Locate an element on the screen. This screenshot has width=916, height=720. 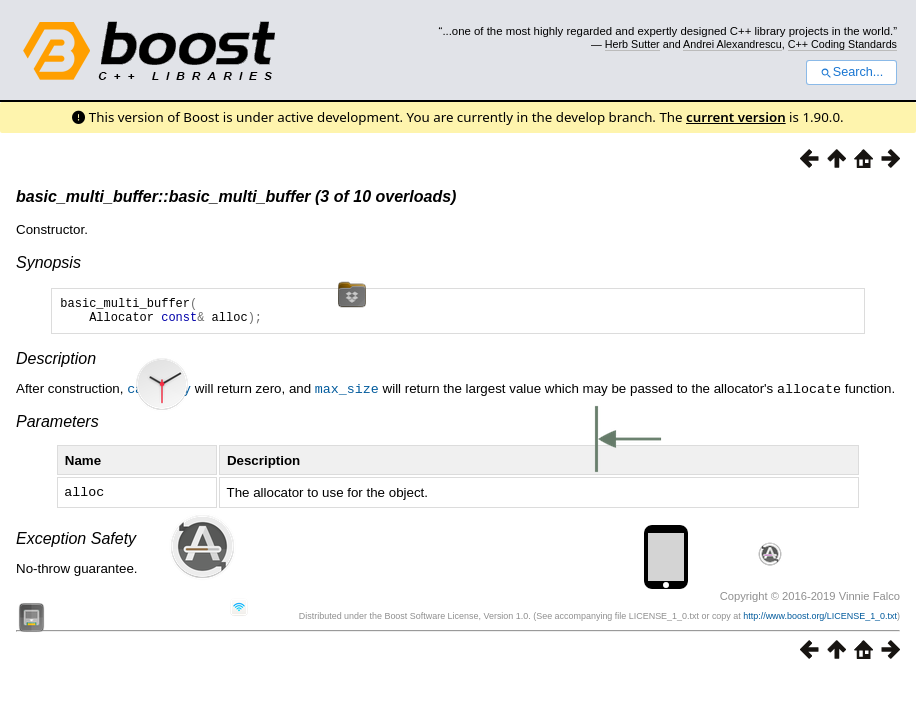
sega genesis/32x rom file is located at coordinates (31, 617).